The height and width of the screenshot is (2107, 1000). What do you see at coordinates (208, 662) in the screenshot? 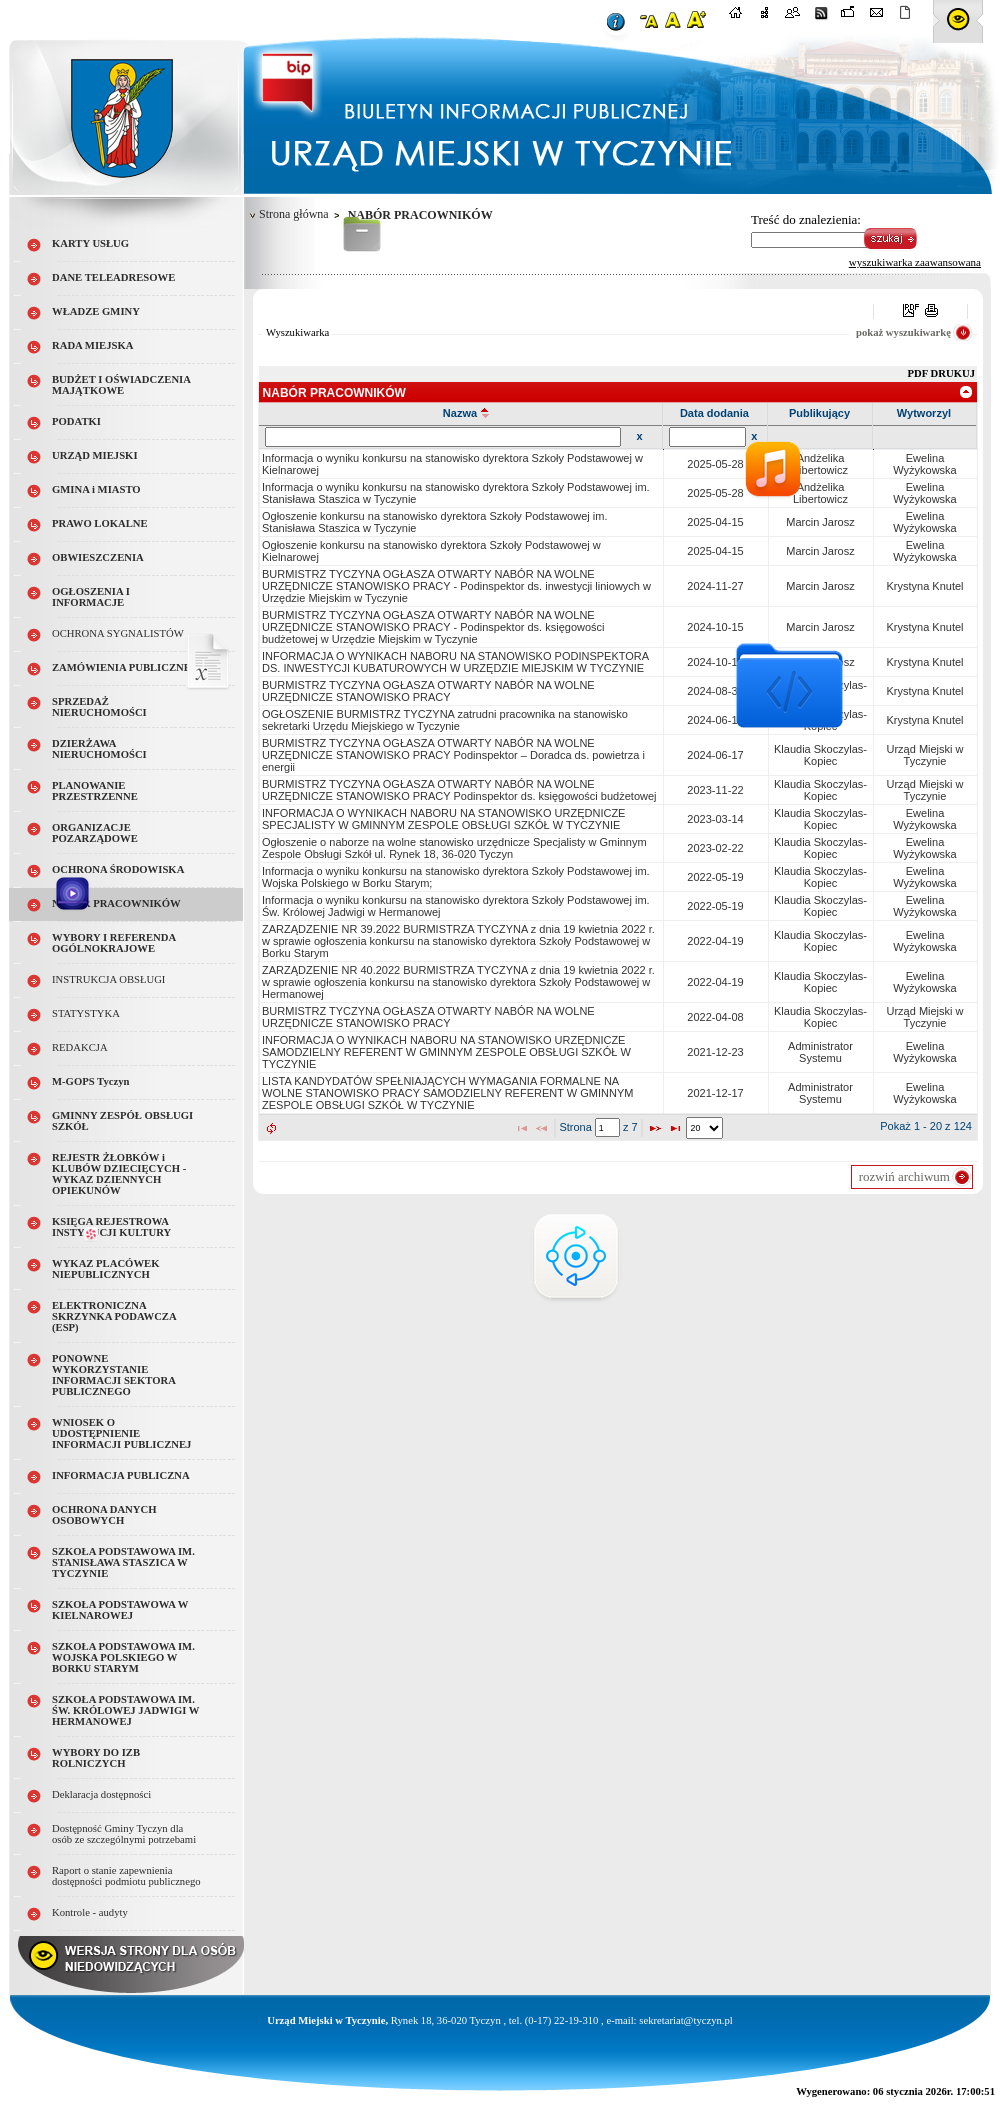
I see `xournal++ document file` at bounding box center [208, 662].